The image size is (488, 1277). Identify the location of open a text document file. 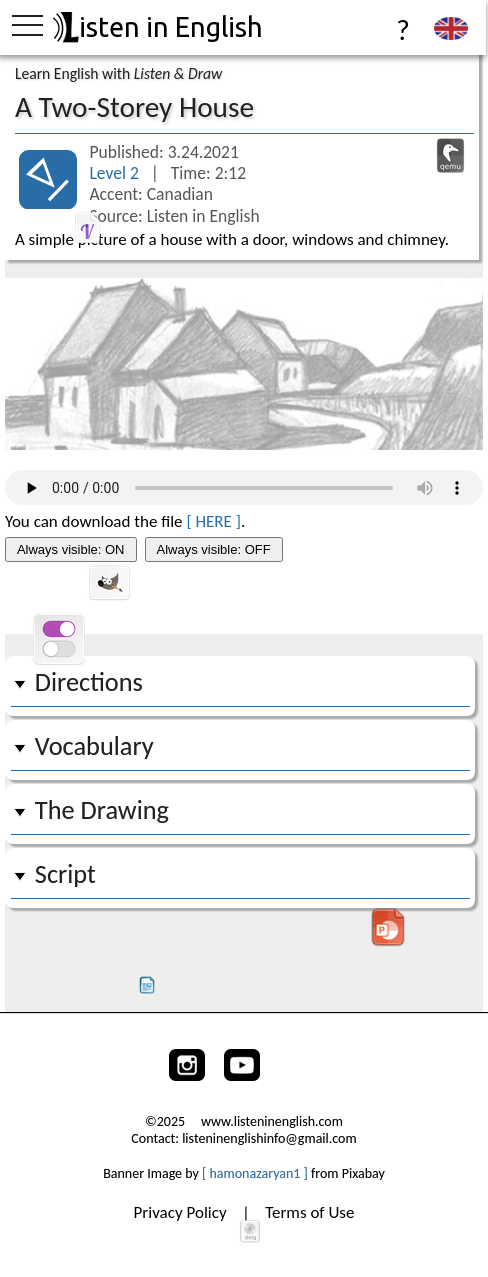
(147, 985).